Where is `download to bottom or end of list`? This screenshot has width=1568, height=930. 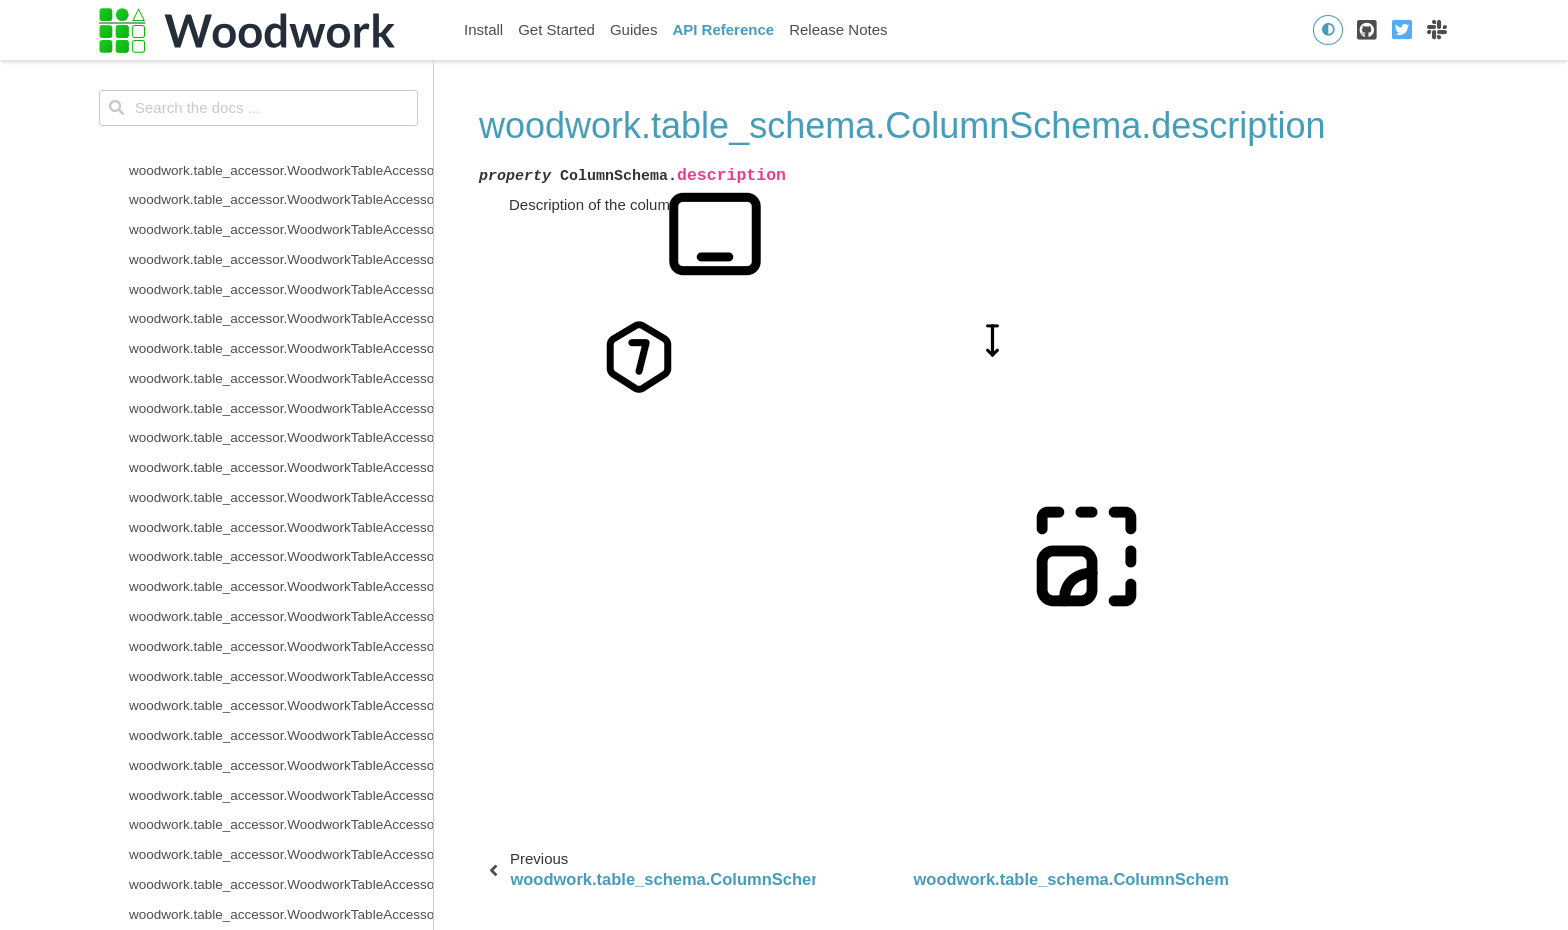 download to bottom or end of list is located at coordinates (992, 340).